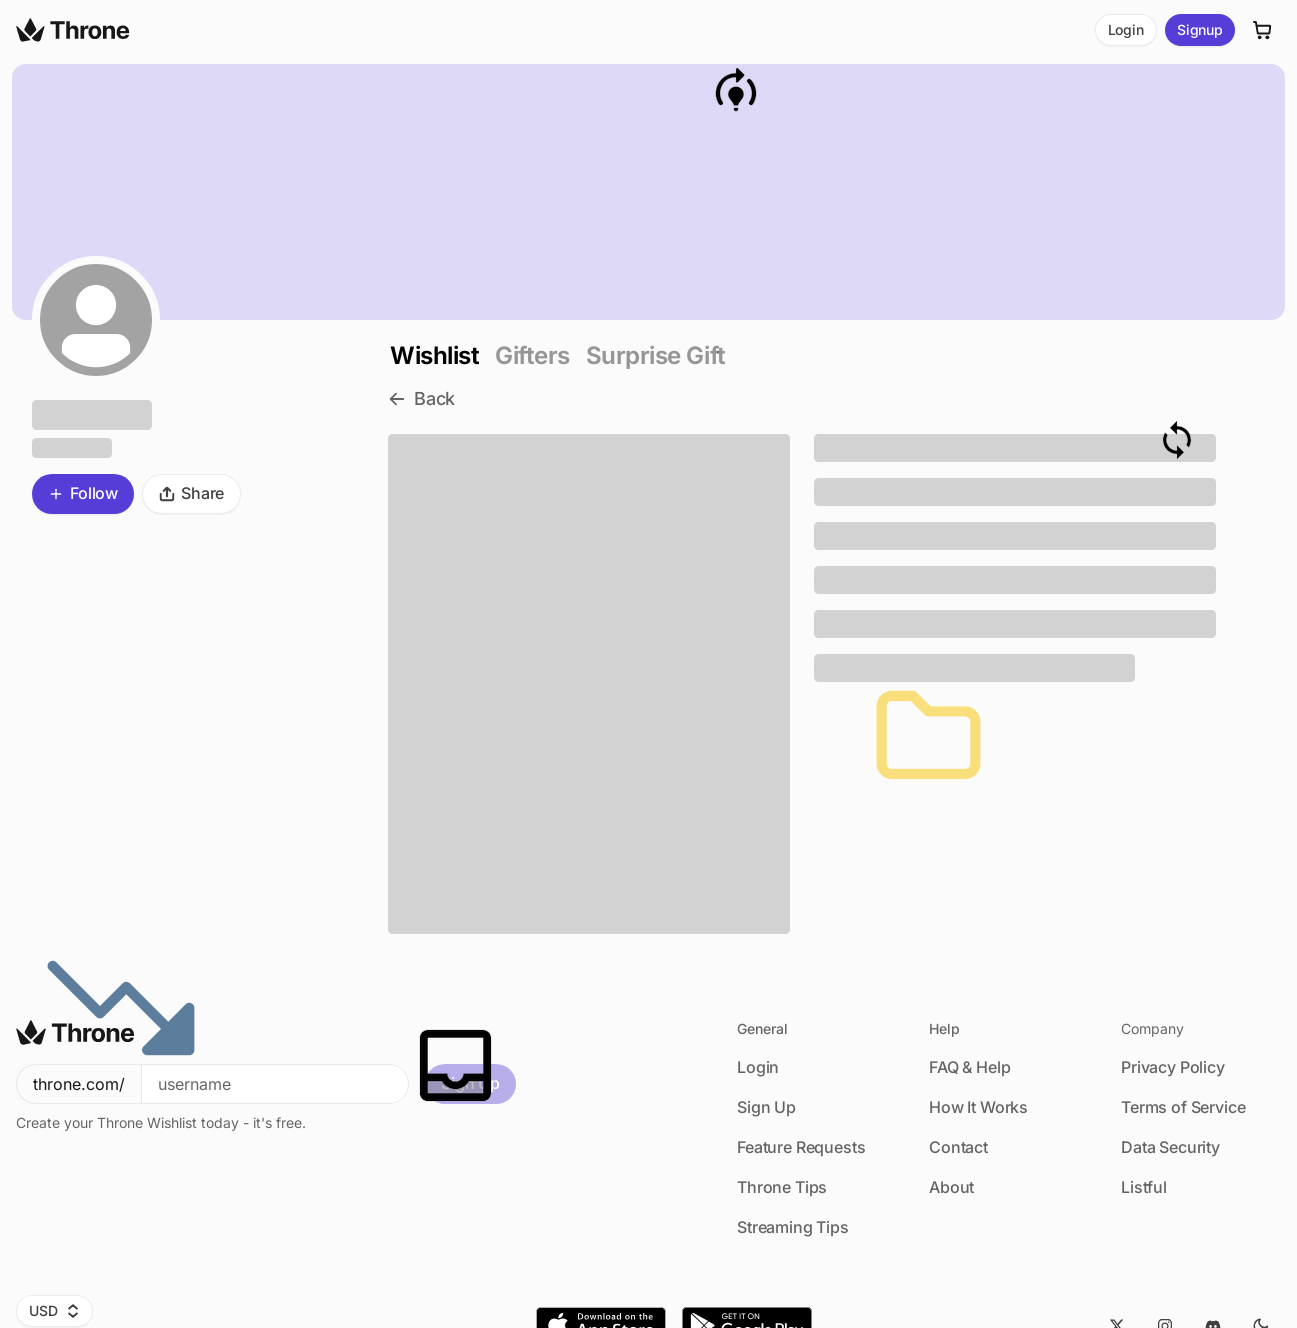 The width and height of the screenshot is (1297, 1328). Describe the element at coordinates (928, 737) in the screenshot. I see `open folder to view files` at that location.